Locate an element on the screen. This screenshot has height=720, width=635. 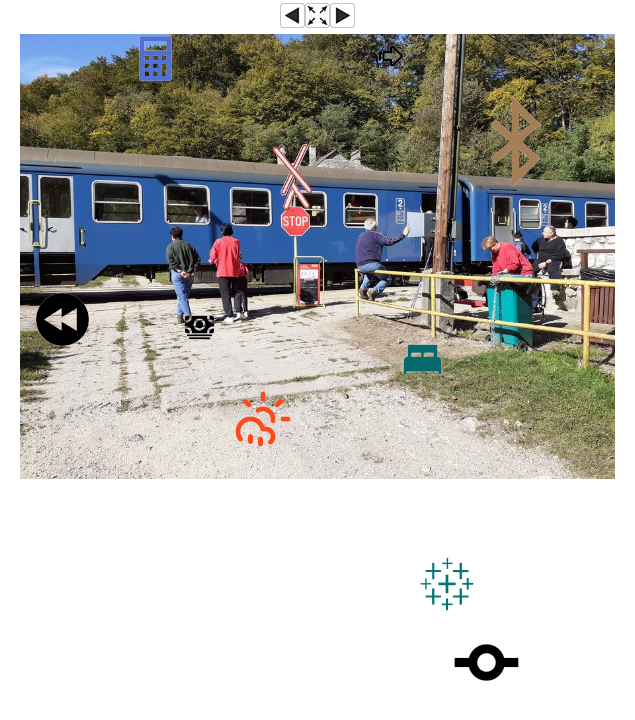
view your cash balance is located at coordinates (199, 327).